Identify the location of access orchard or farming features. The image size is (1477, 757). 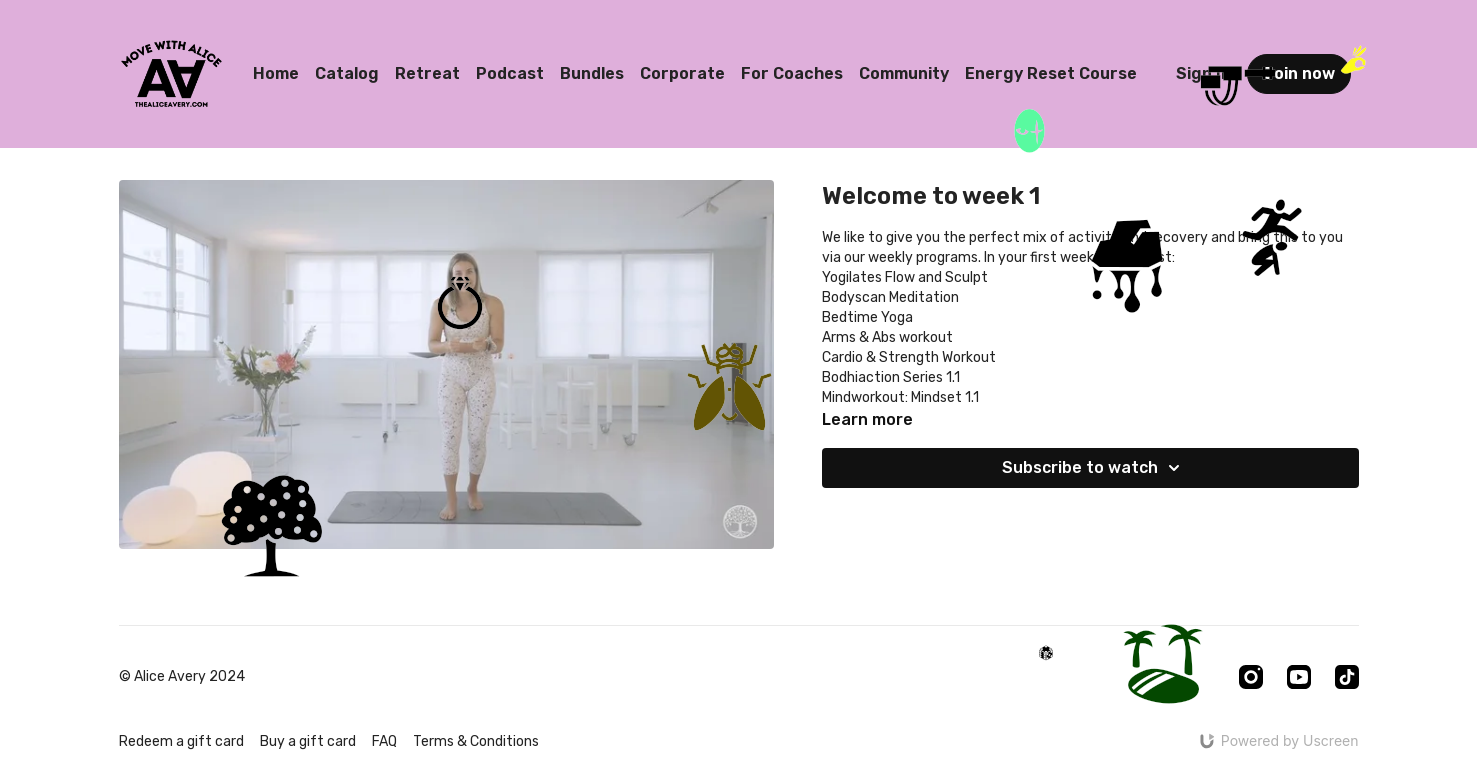
(271, 524).